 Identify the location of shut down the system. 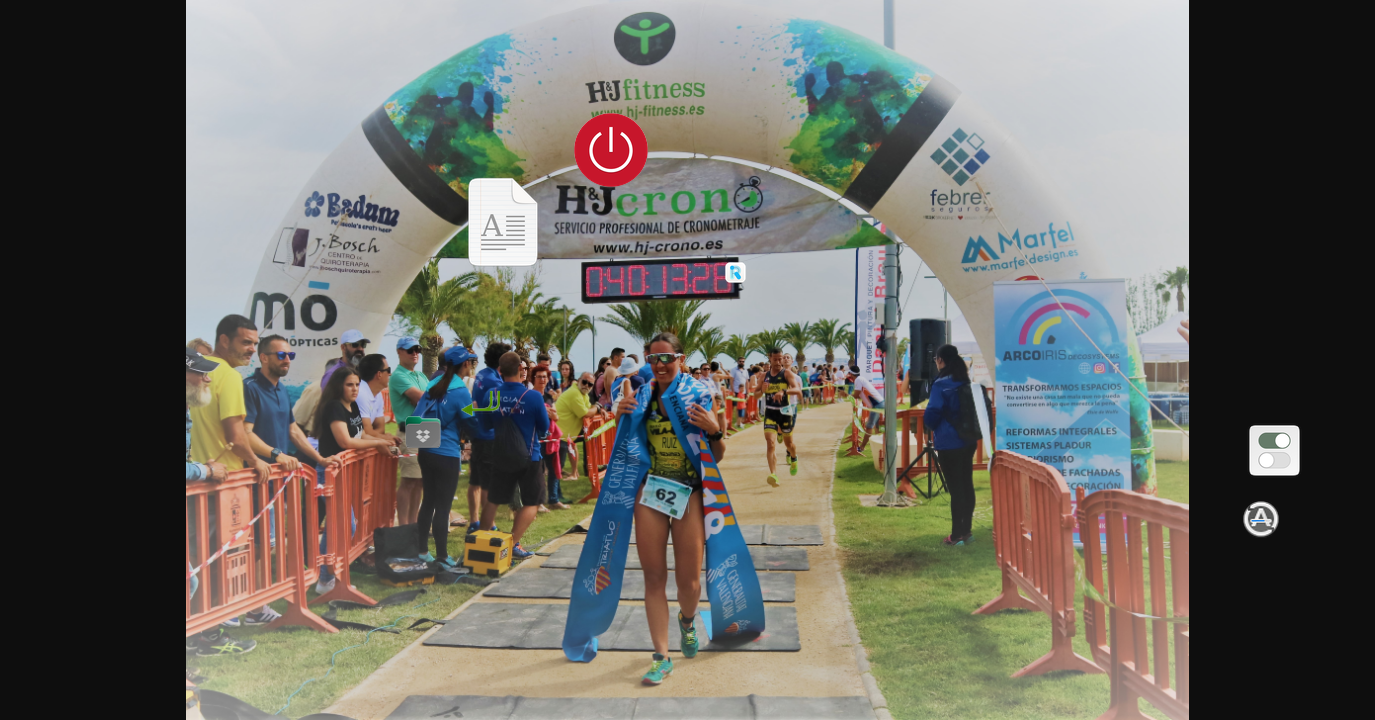
(611, 150).